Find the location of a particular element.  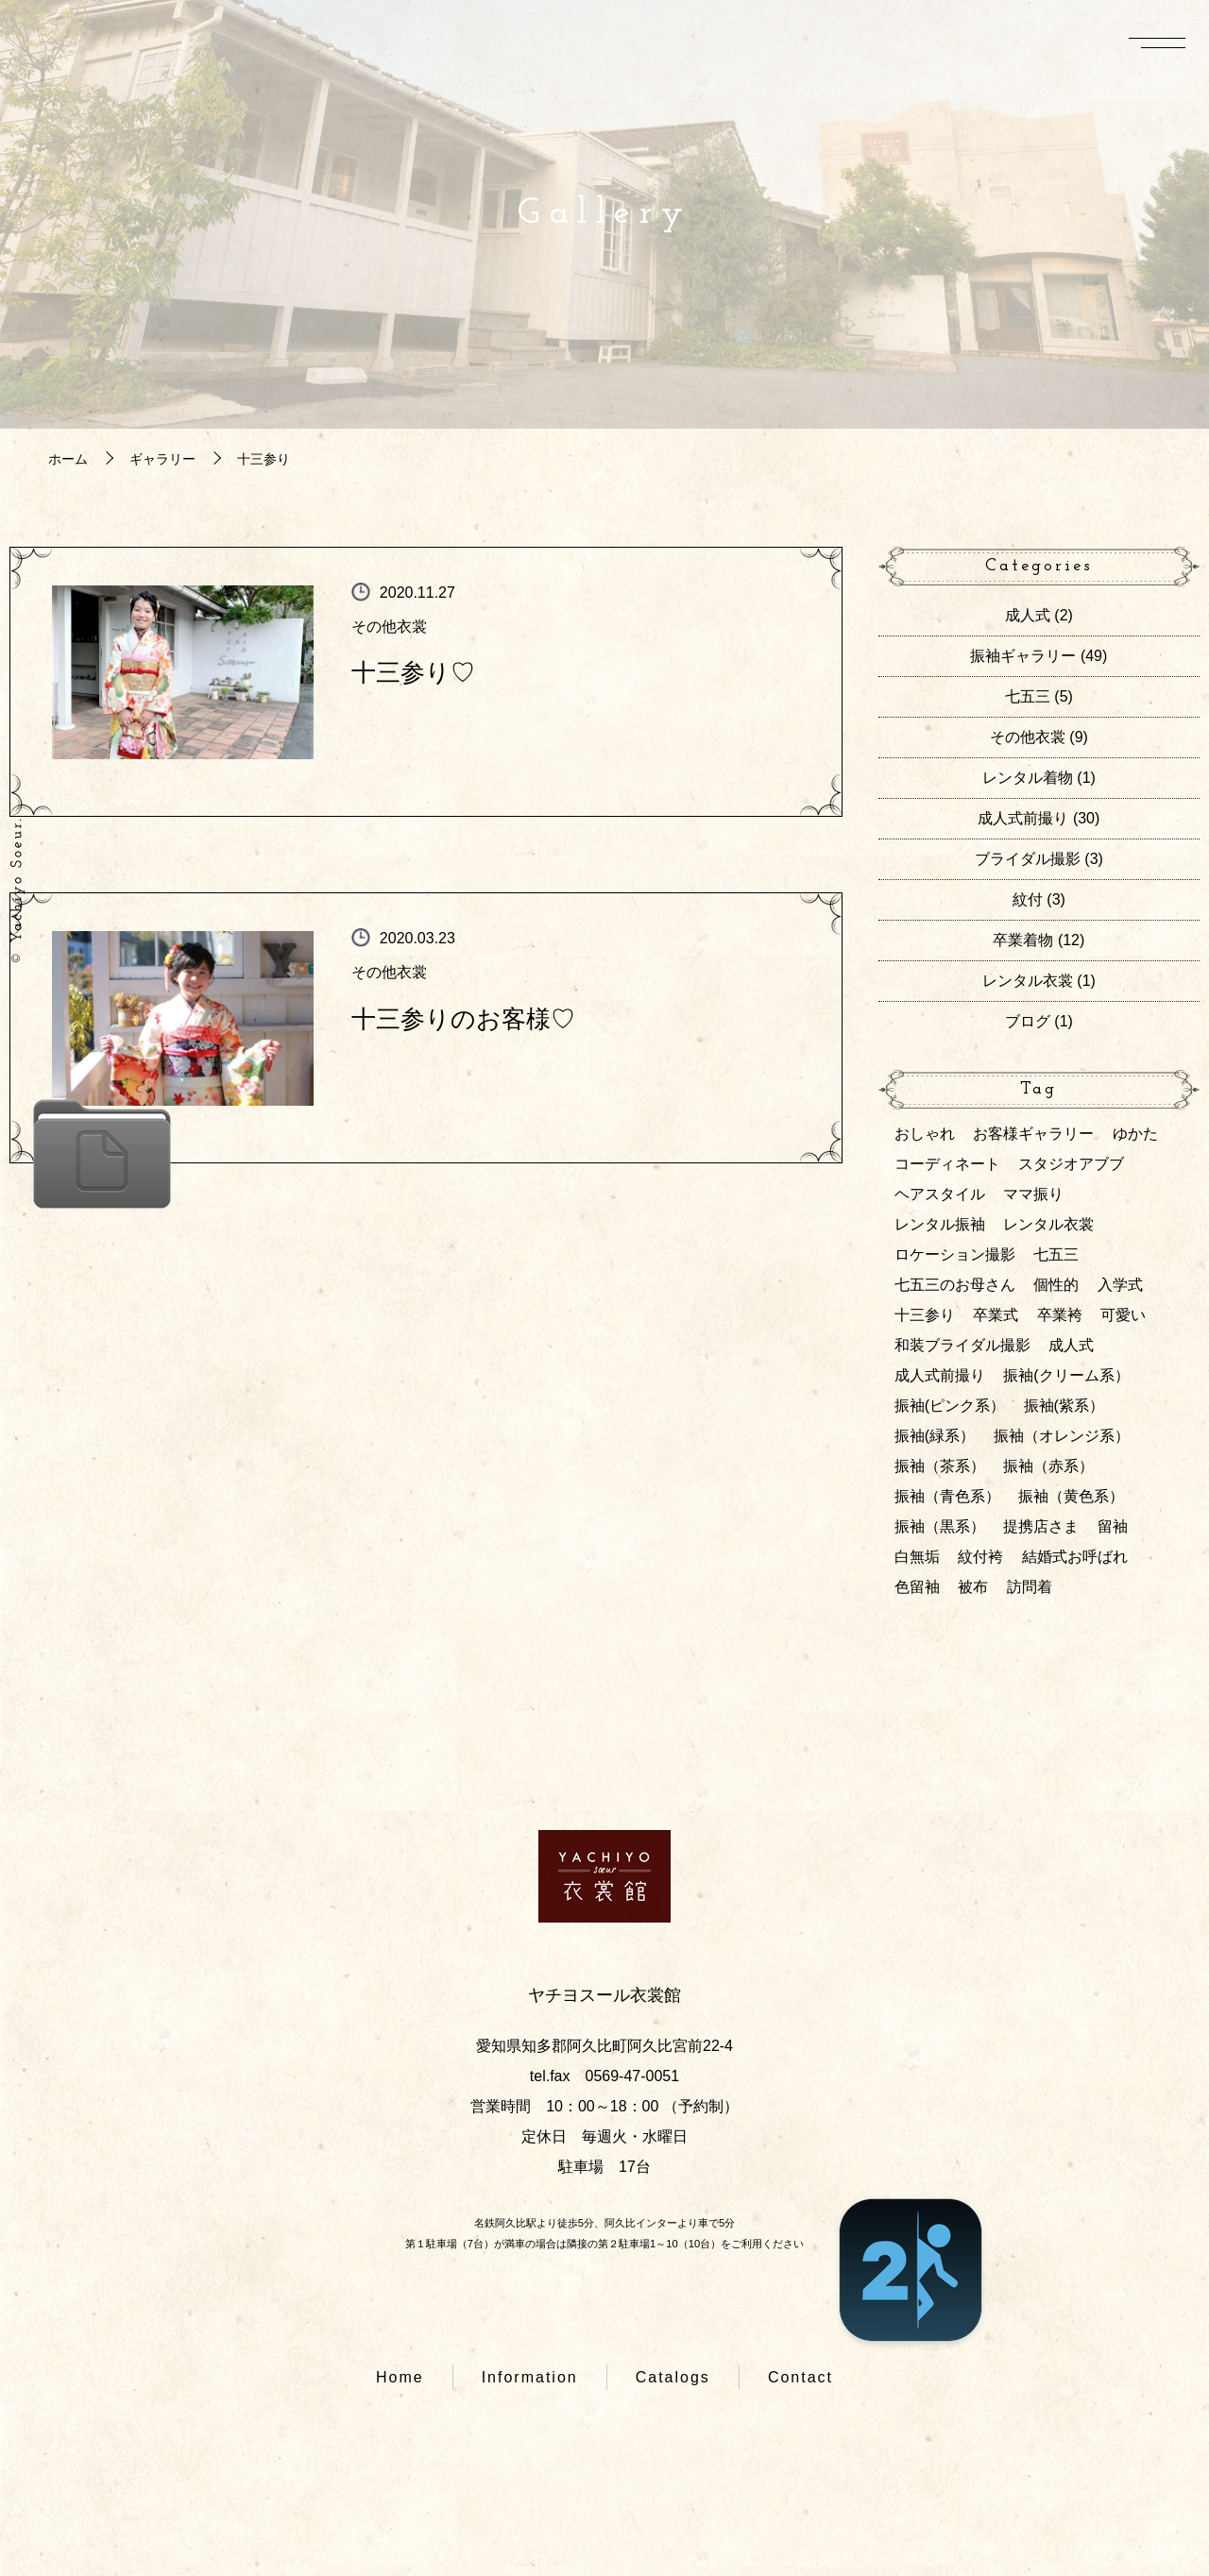

launch portal 2 game is located at coordinates (911, 2270).